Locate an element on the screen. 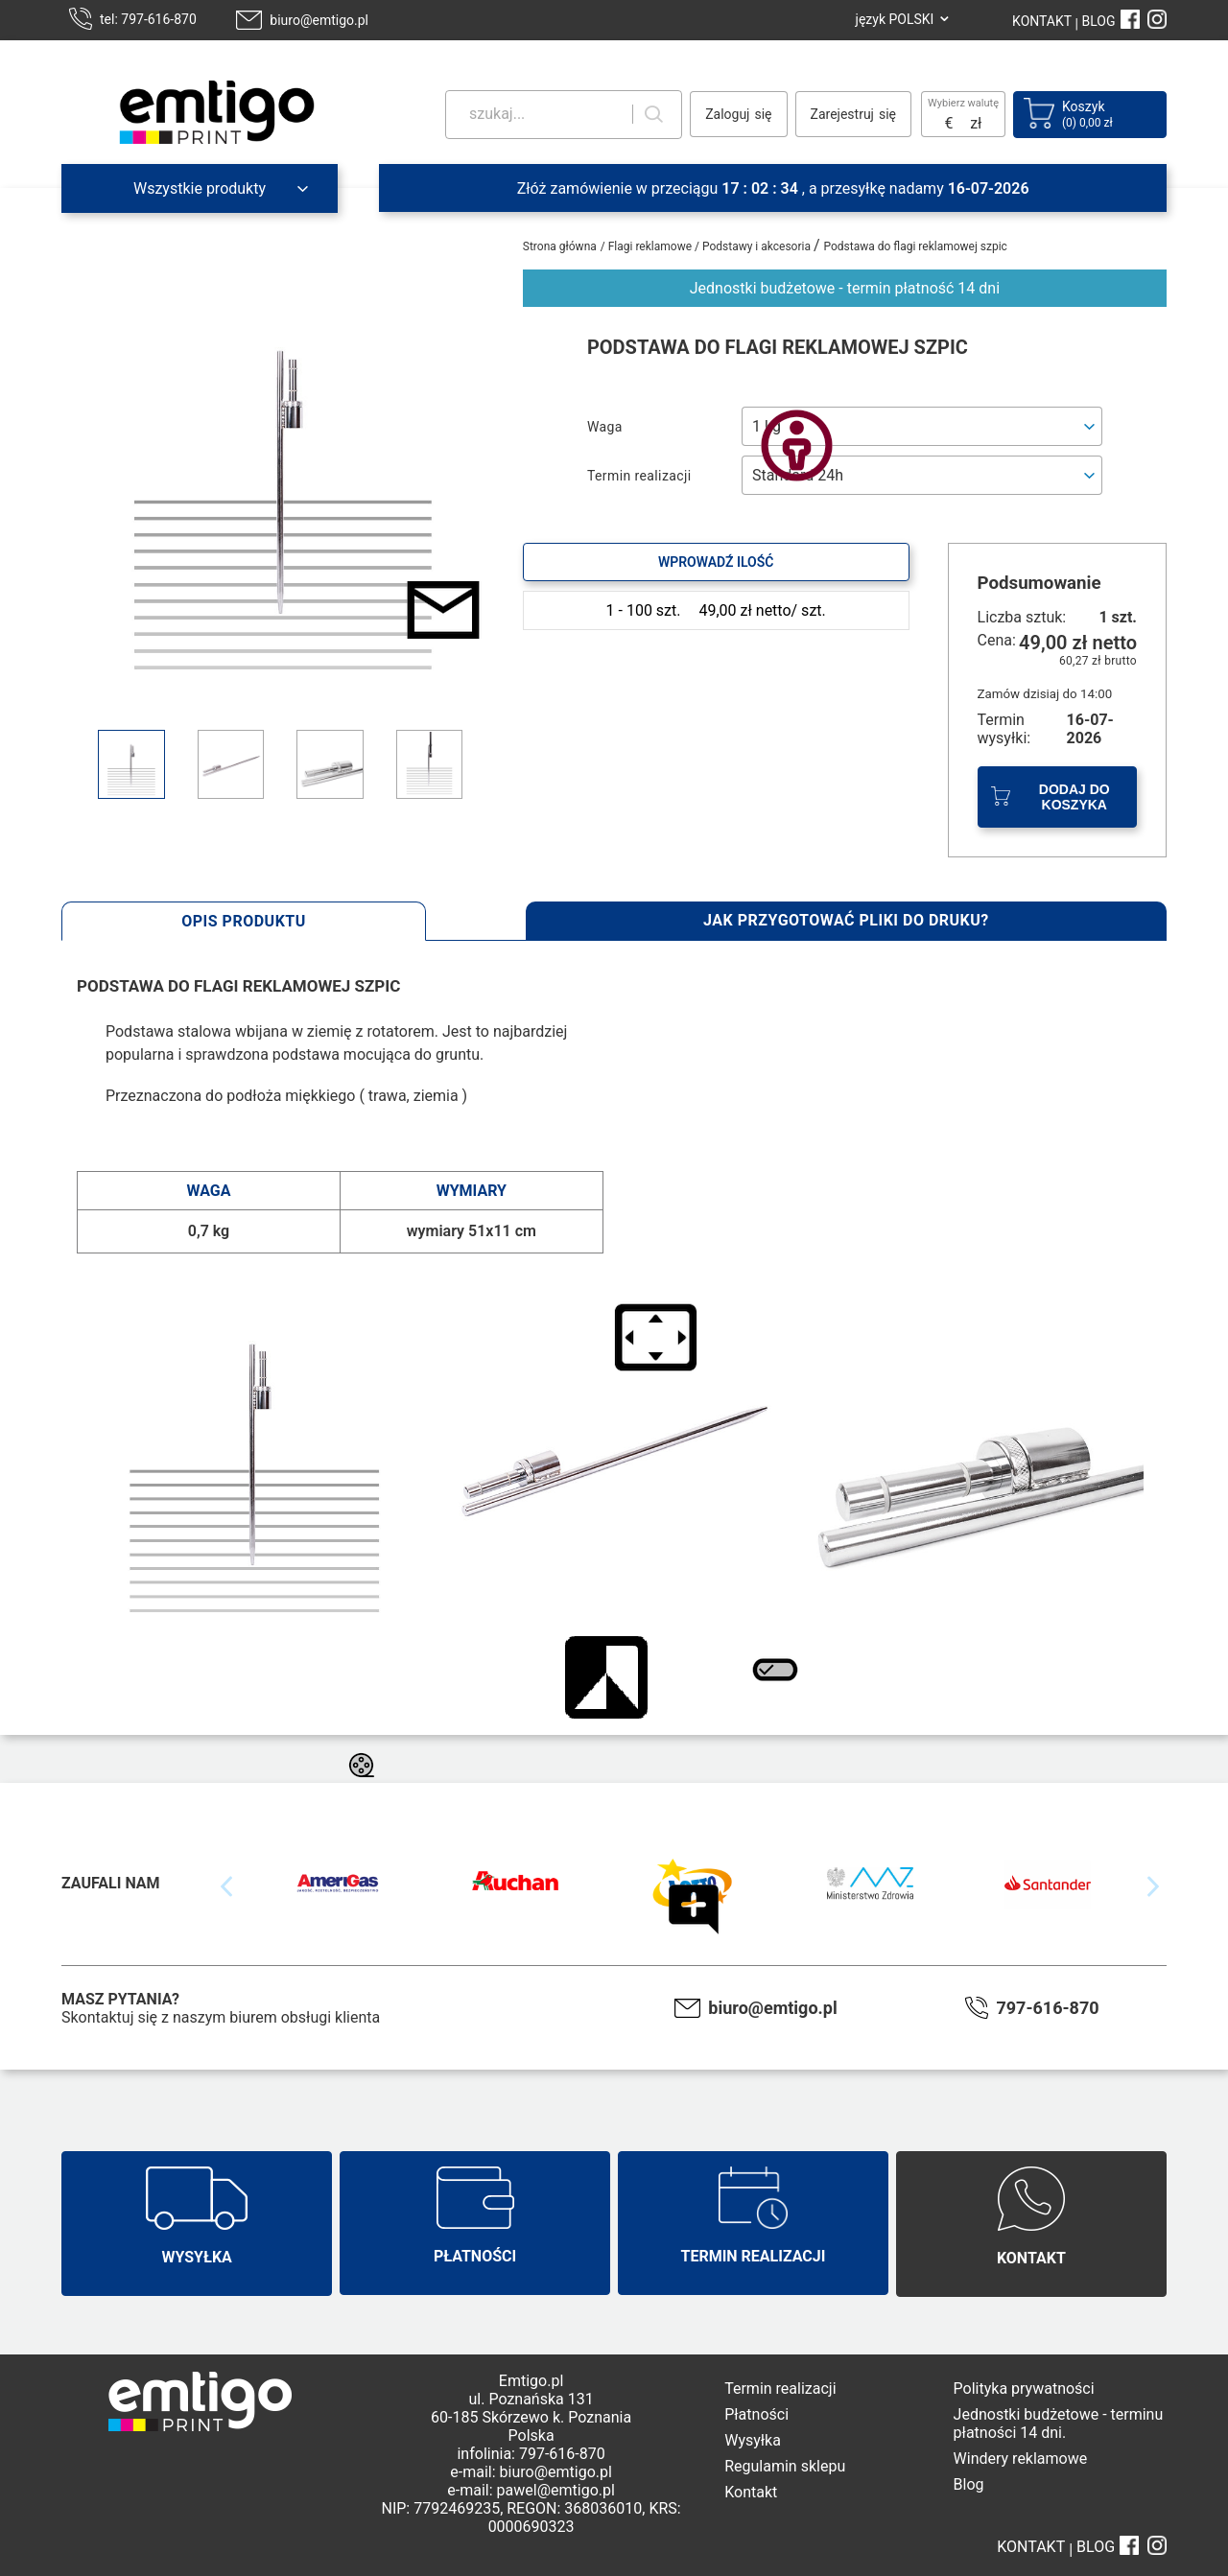 Image resolution: width=1228 pixels, height=2576 pixels. indicates creative commons attribution license required is located at coordinates (796, 445).